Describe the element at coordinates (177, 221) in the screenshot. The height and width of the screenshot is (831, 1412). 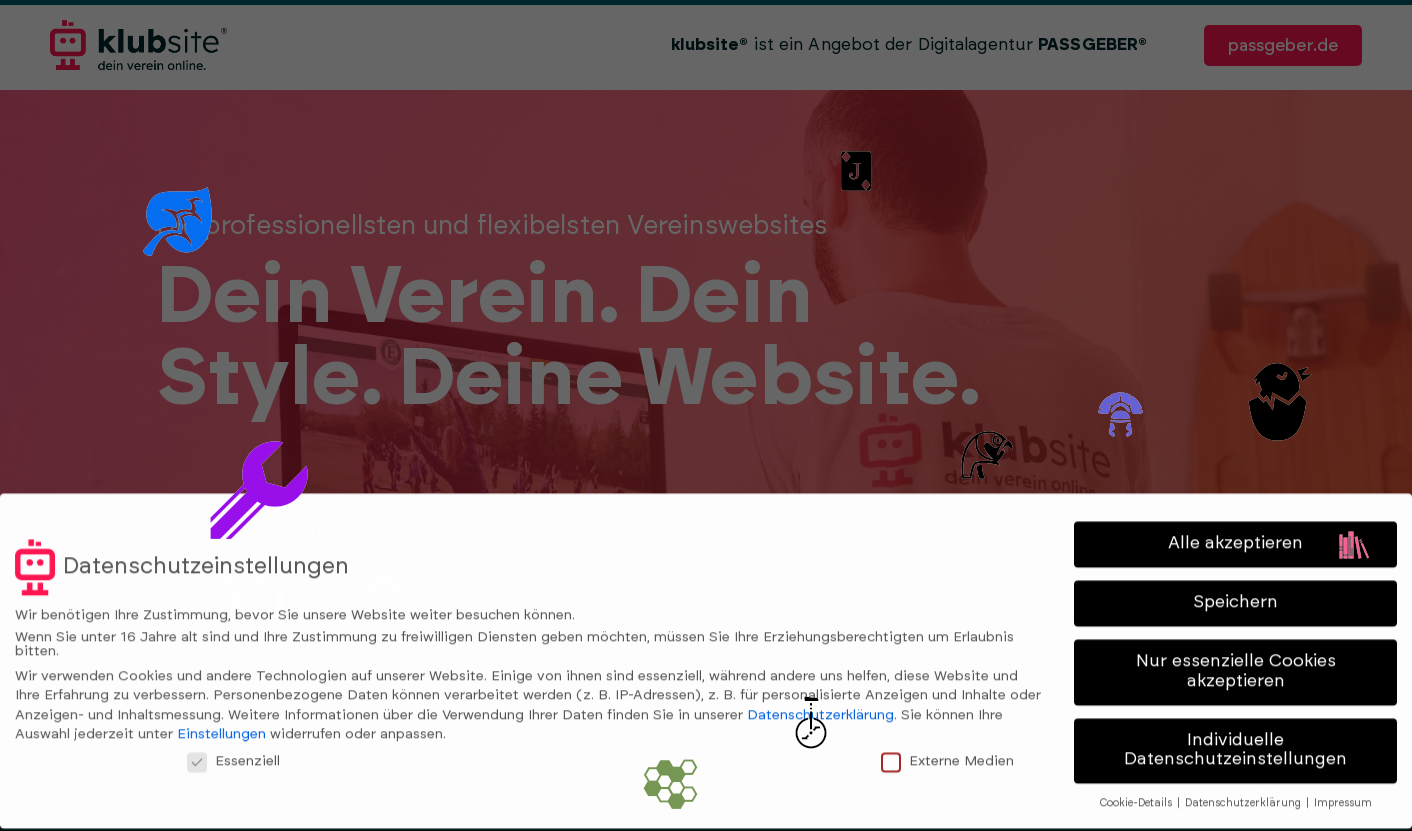
I see `nature or plant category in a game inventory` at that location.